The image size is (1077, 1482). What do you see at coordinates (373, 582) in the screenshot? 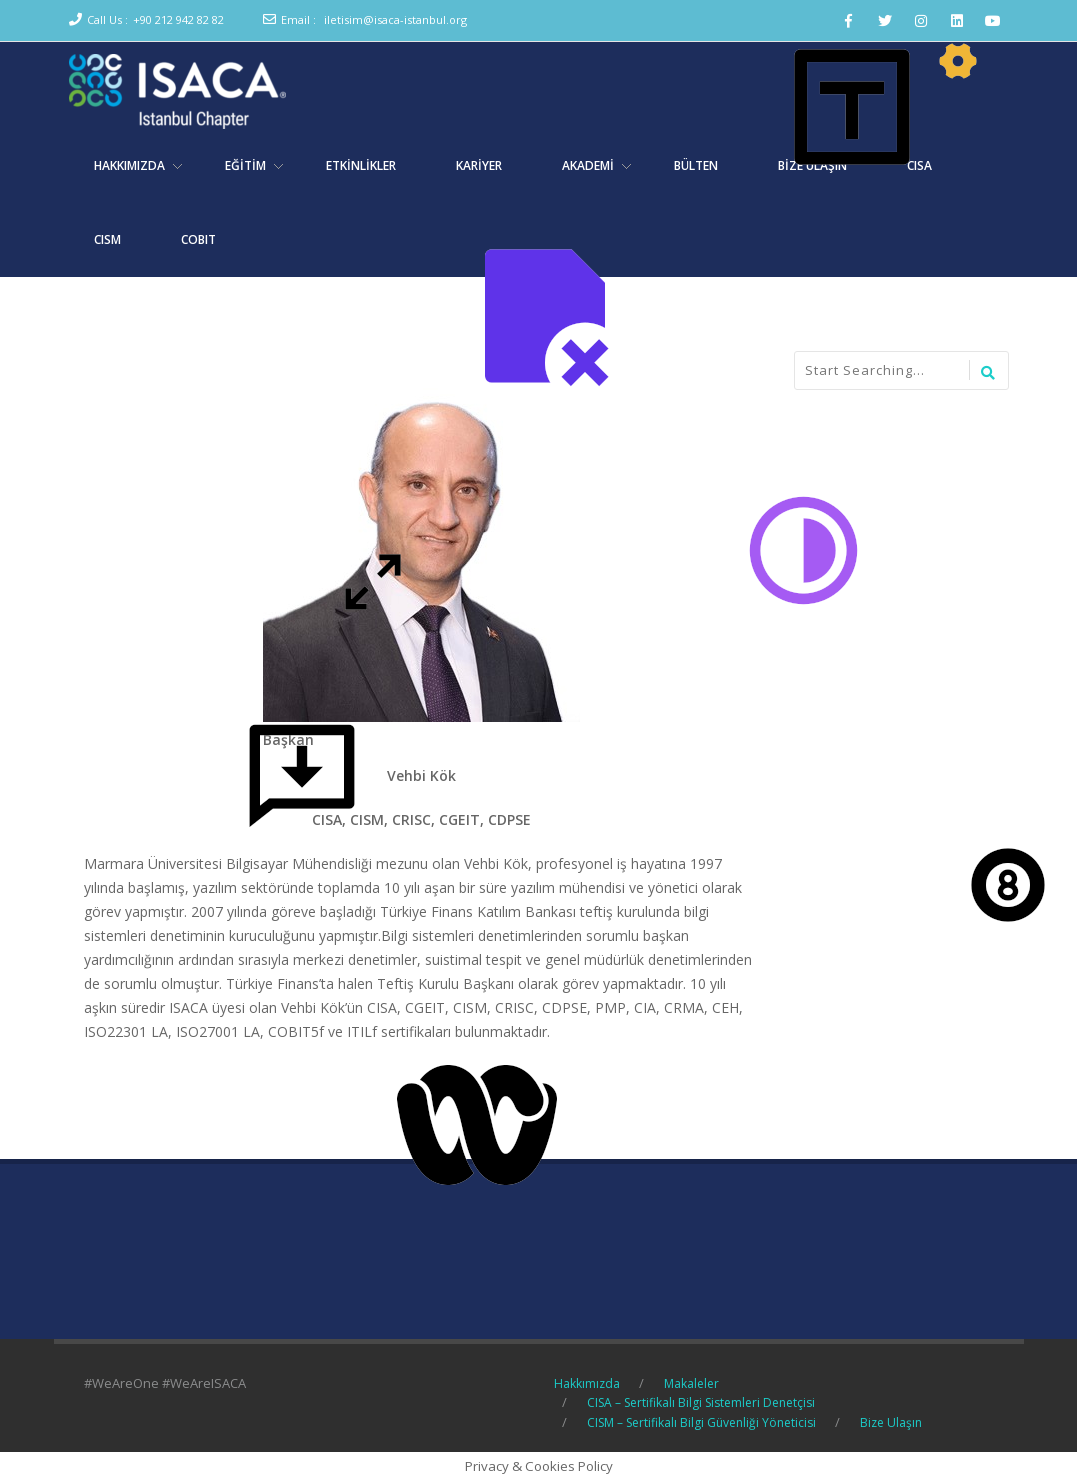
I see `expand content to full screen` at bounding box center [373, 582].